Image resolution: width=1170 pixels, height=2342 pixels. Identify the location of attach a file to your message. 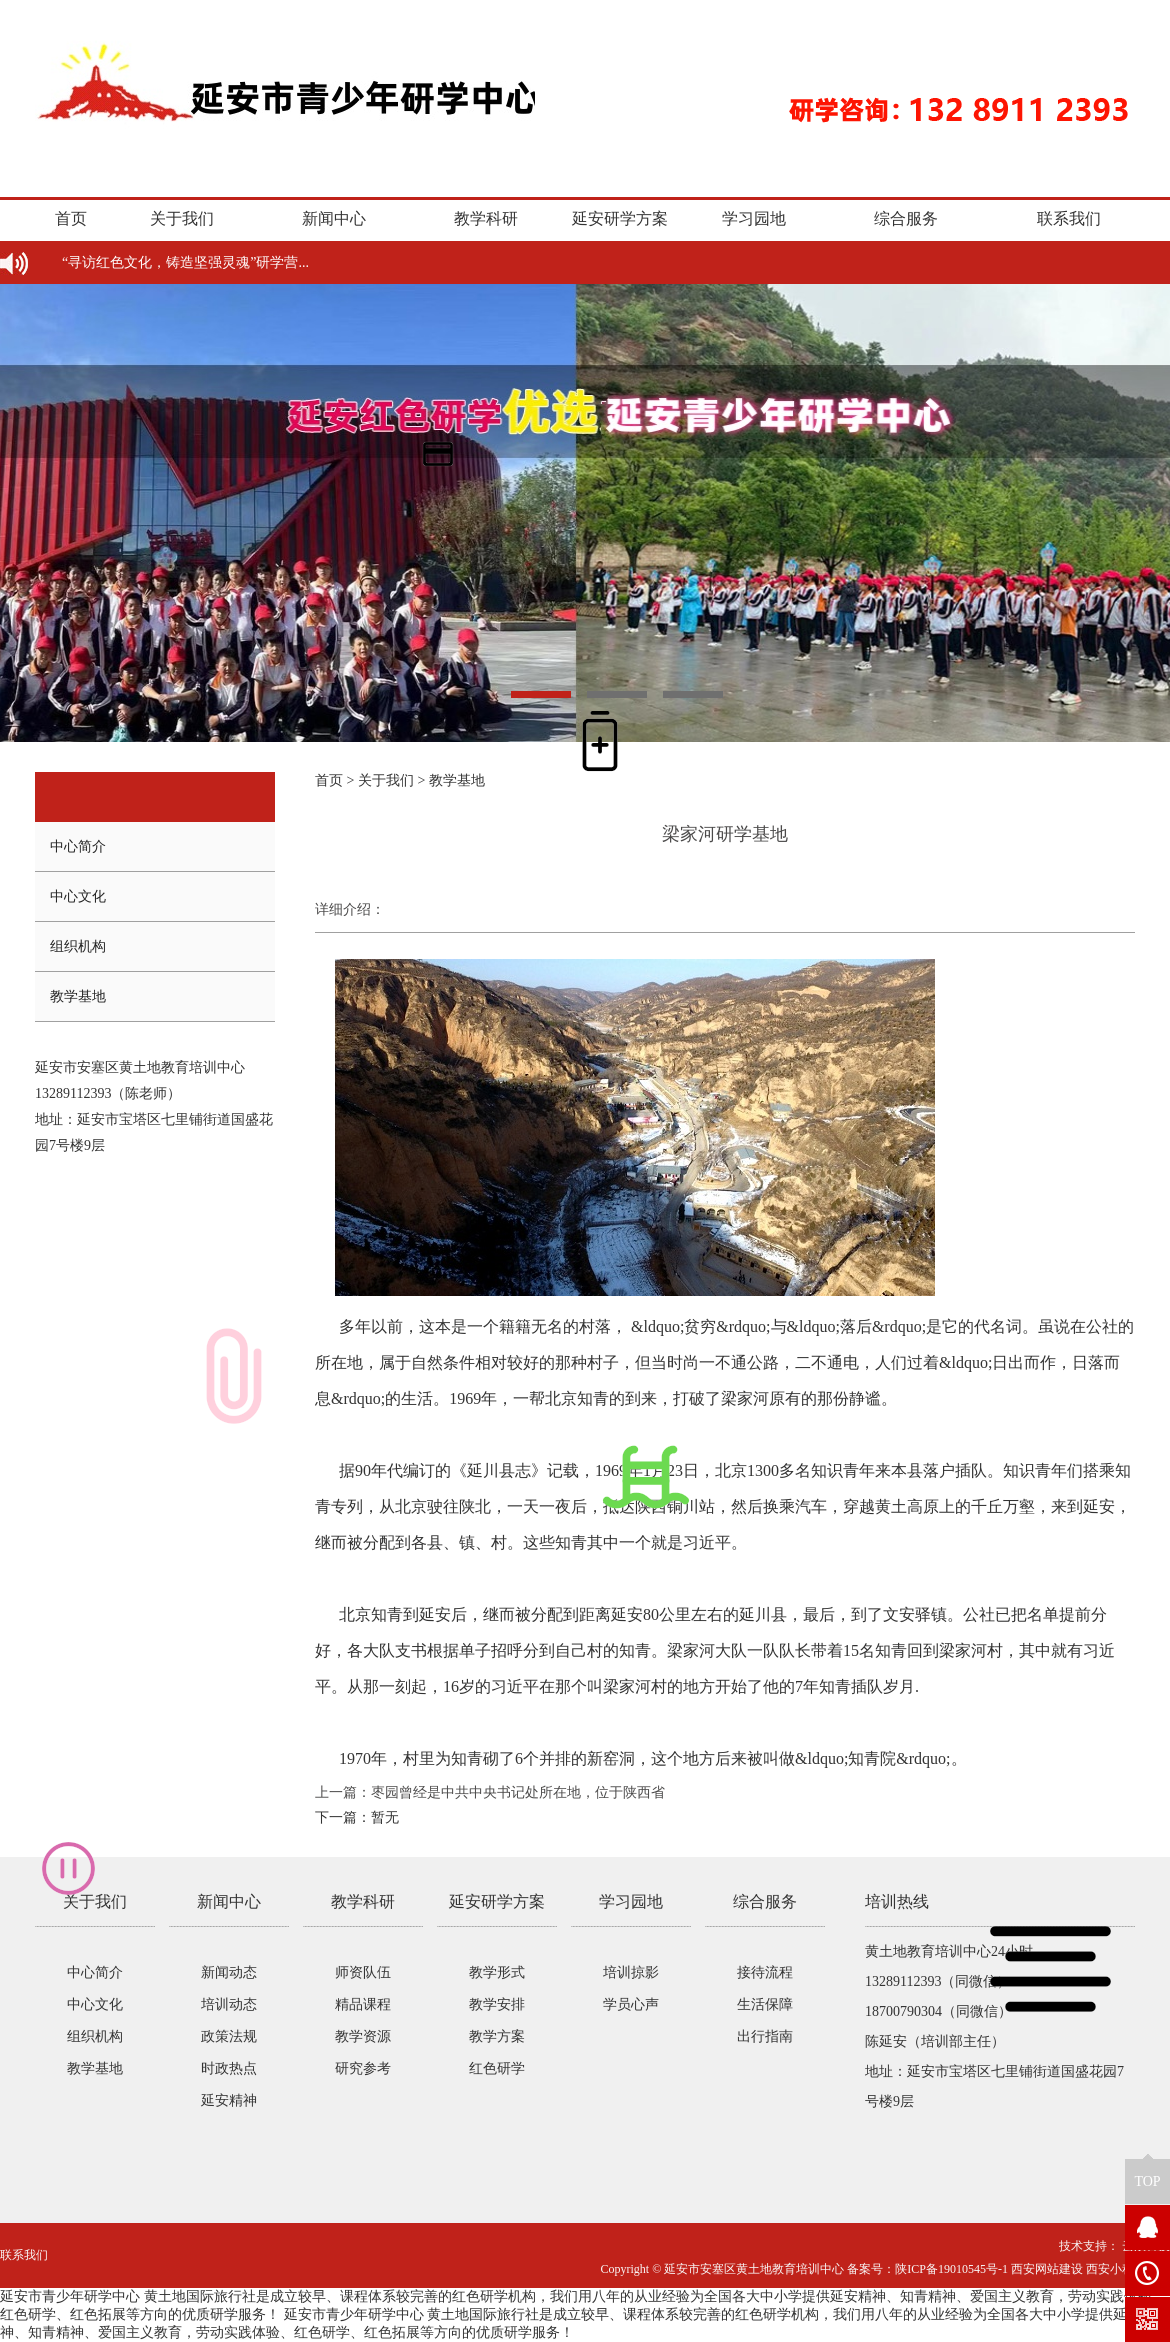
(234, 1376).